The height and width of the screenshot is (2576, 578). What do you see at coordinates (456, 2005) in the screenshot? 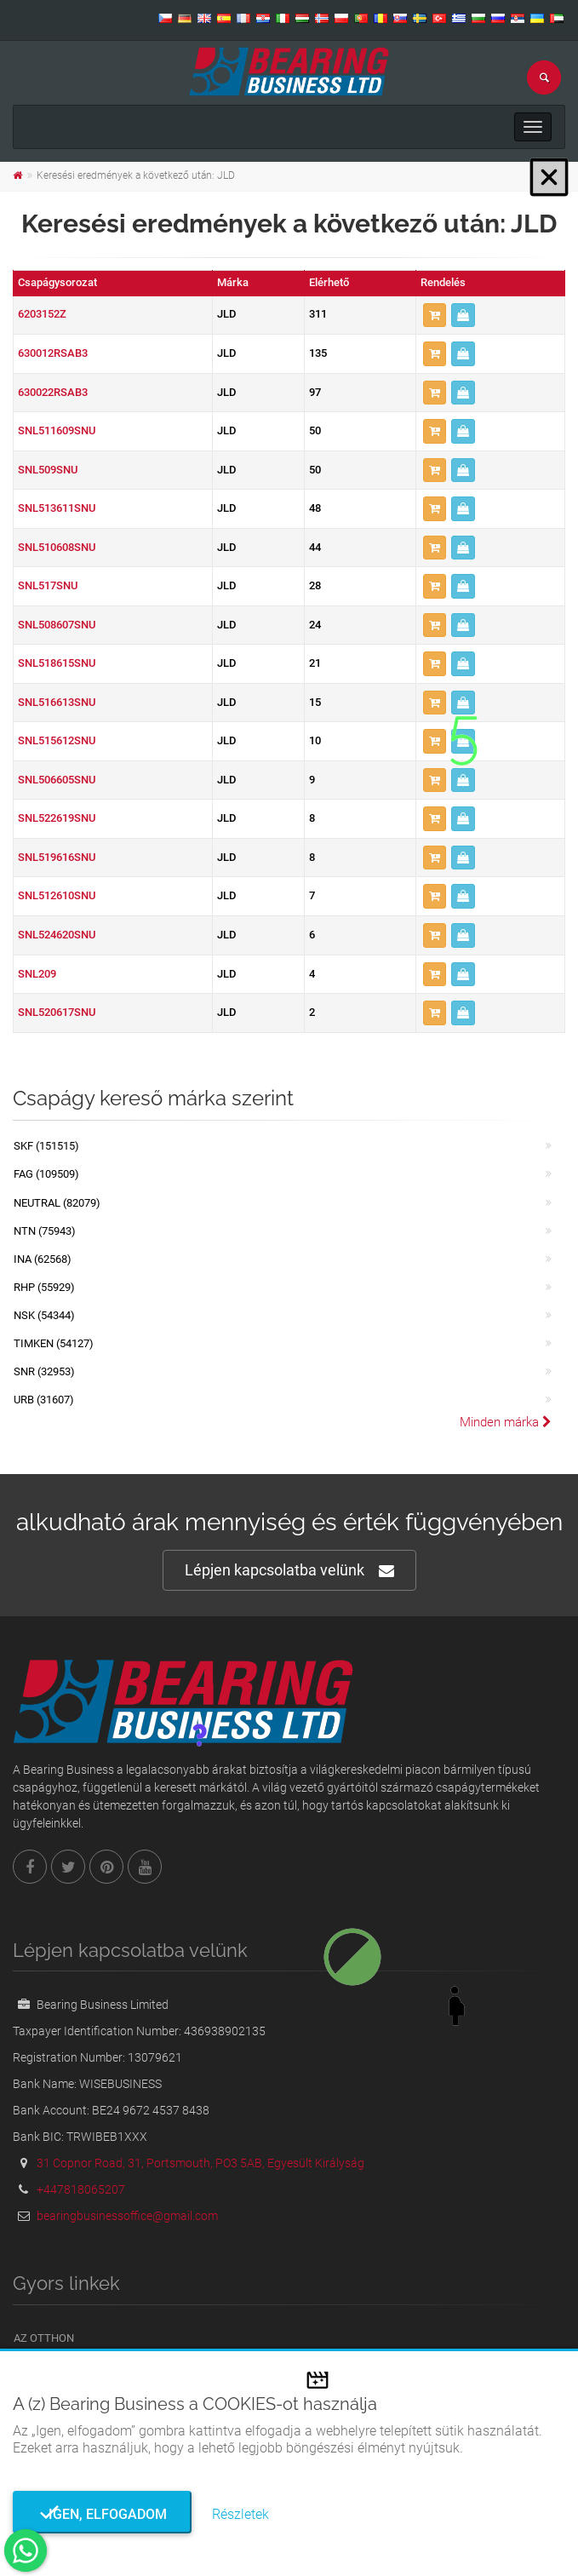
I see `indicates pregnancy-related features or services` at bounding box center [456, 2005].